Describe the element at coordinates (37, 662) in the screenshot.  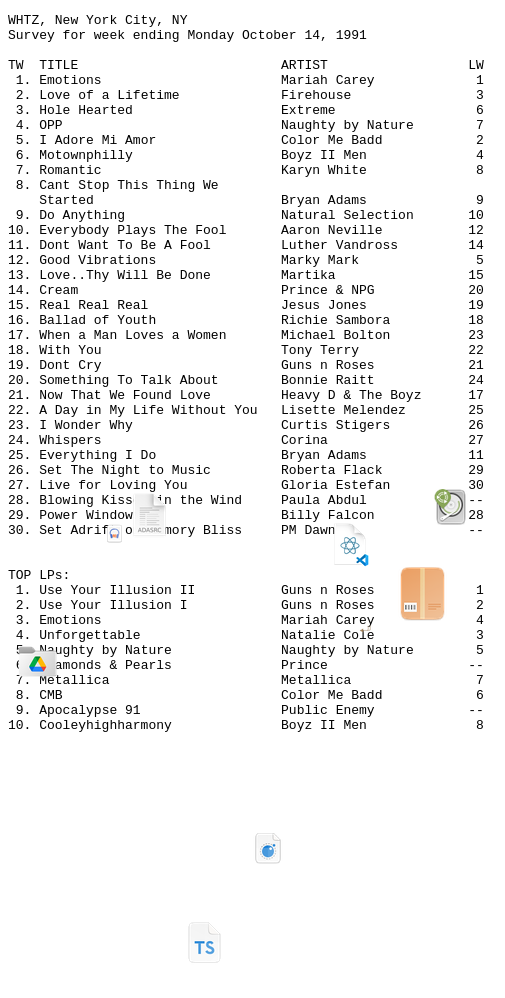
I see `open google drive folder` at that location.